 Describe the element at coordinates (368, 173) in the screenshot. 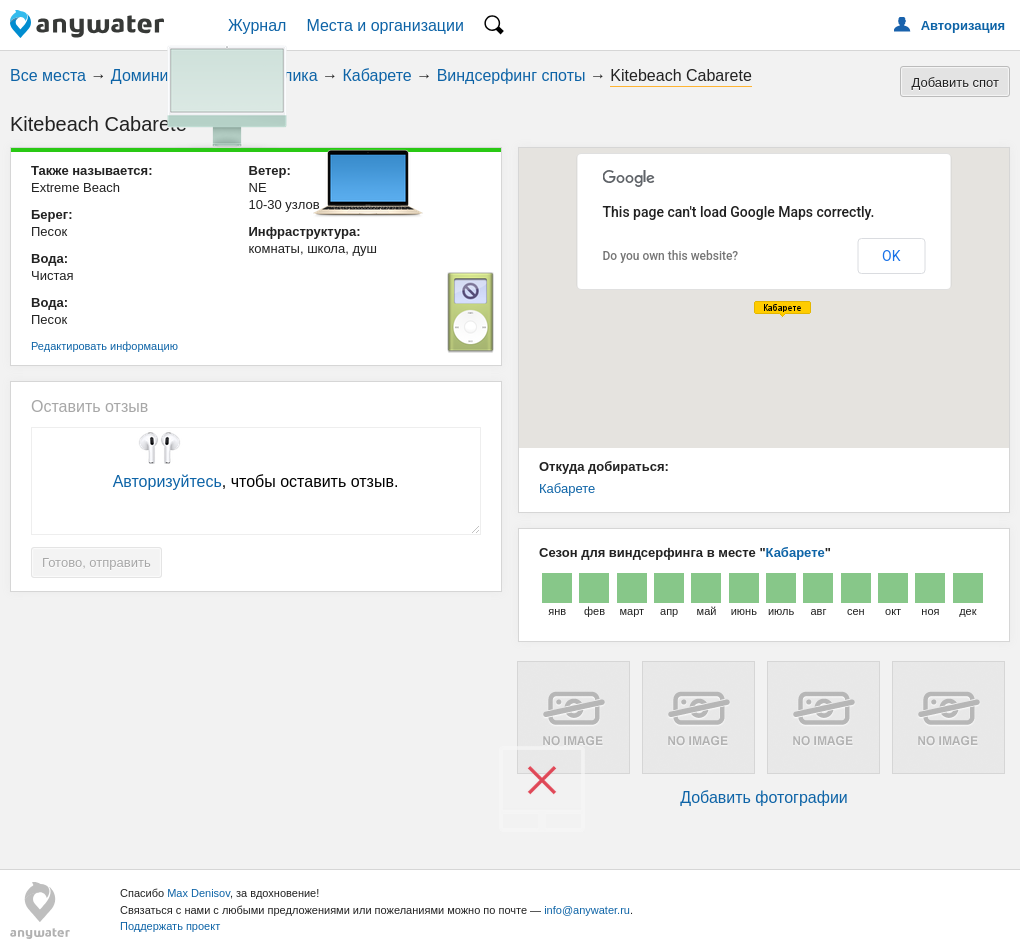

I see `represents a macbook device in system settings` at that location.